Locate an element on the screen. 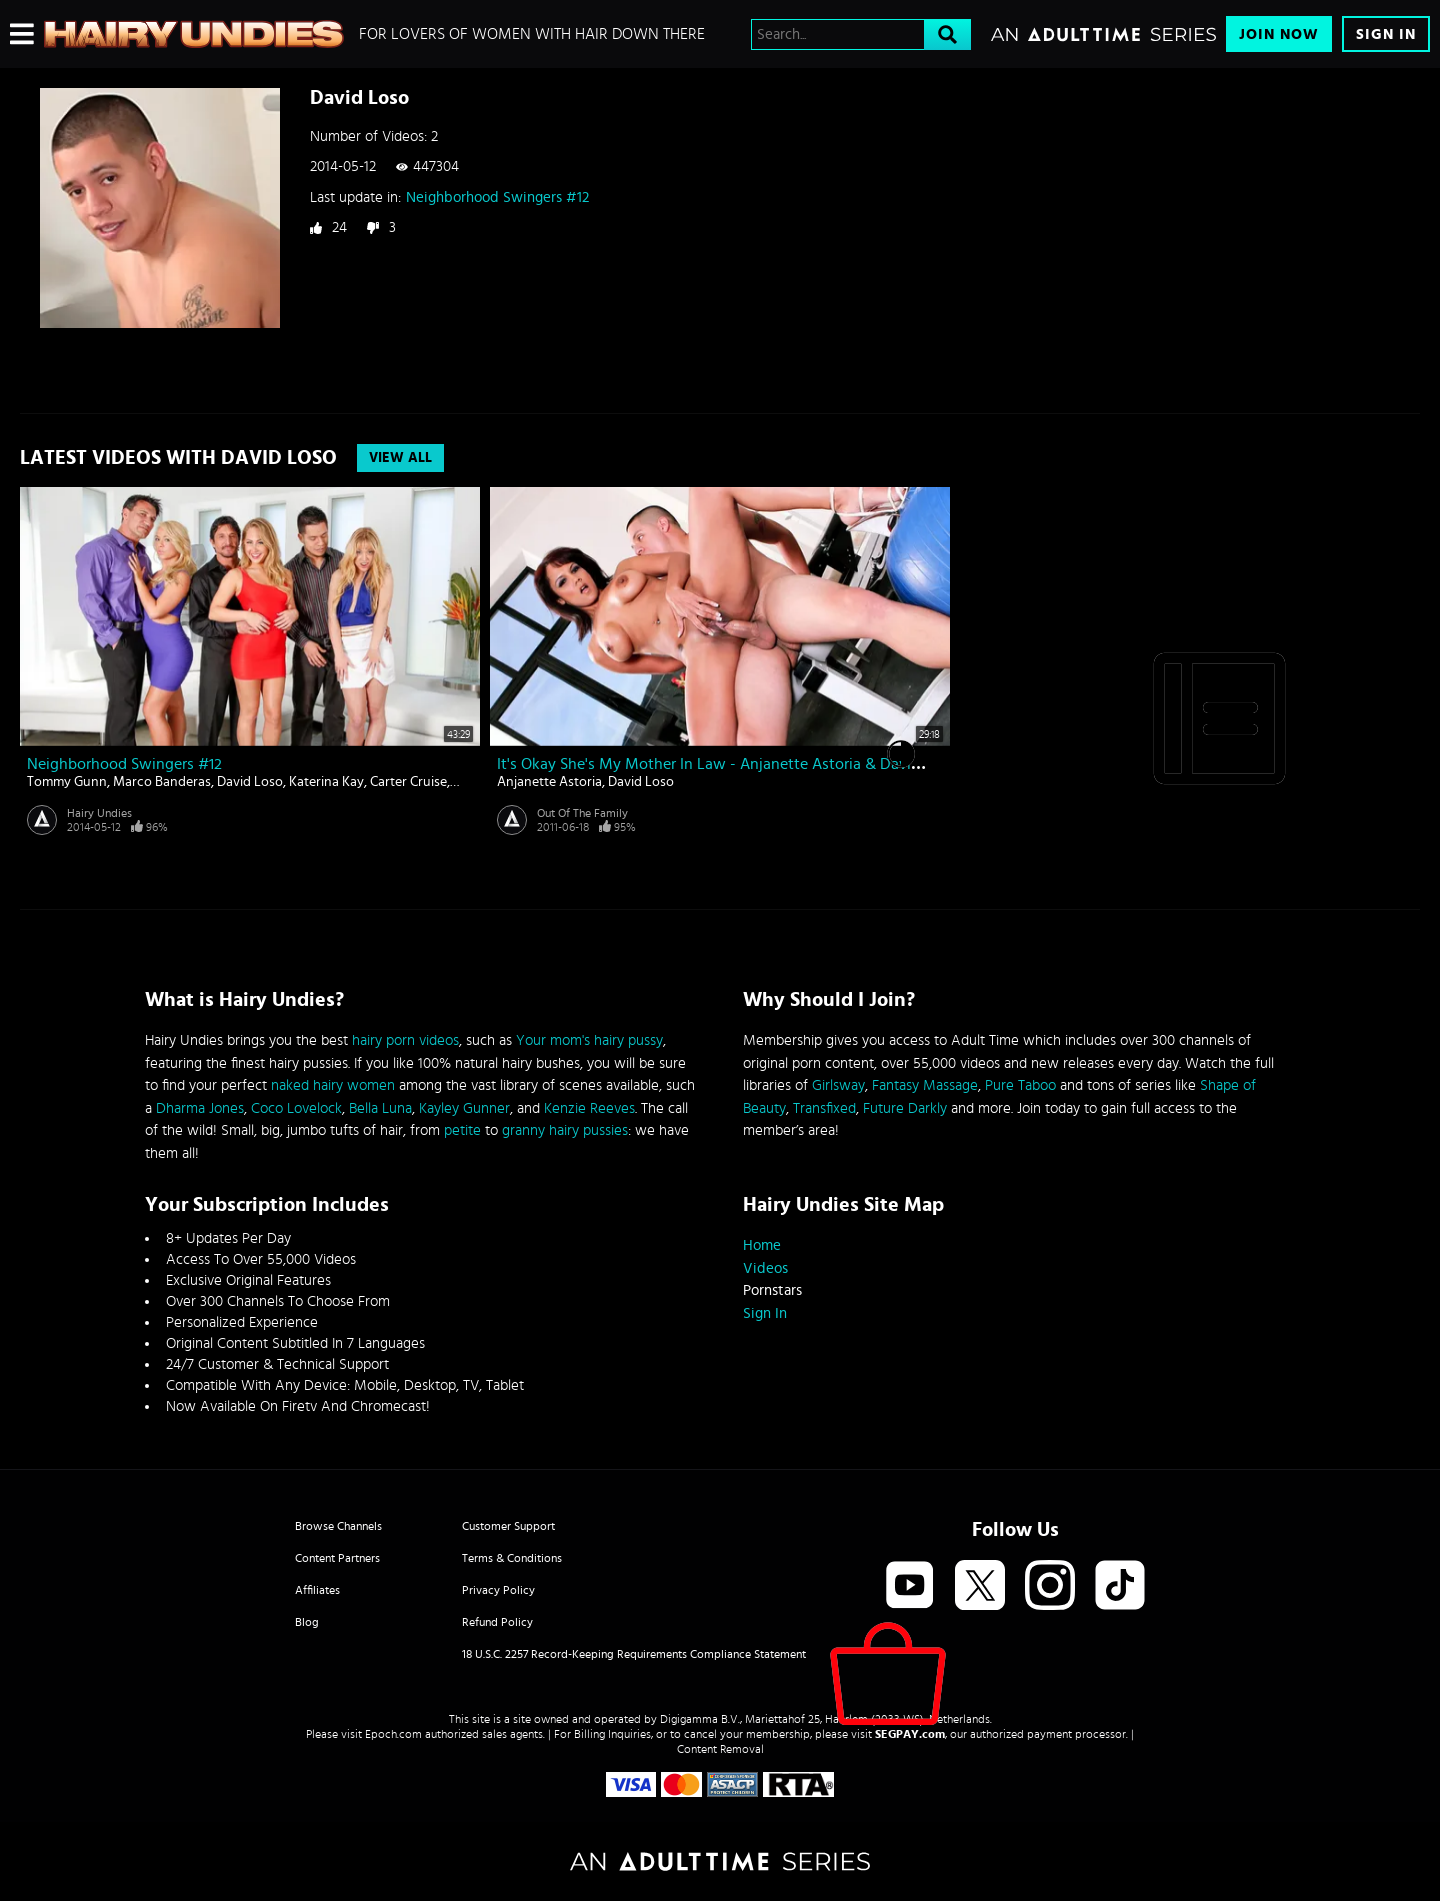  view your shopping bag is located at coordinates (888, 1680).